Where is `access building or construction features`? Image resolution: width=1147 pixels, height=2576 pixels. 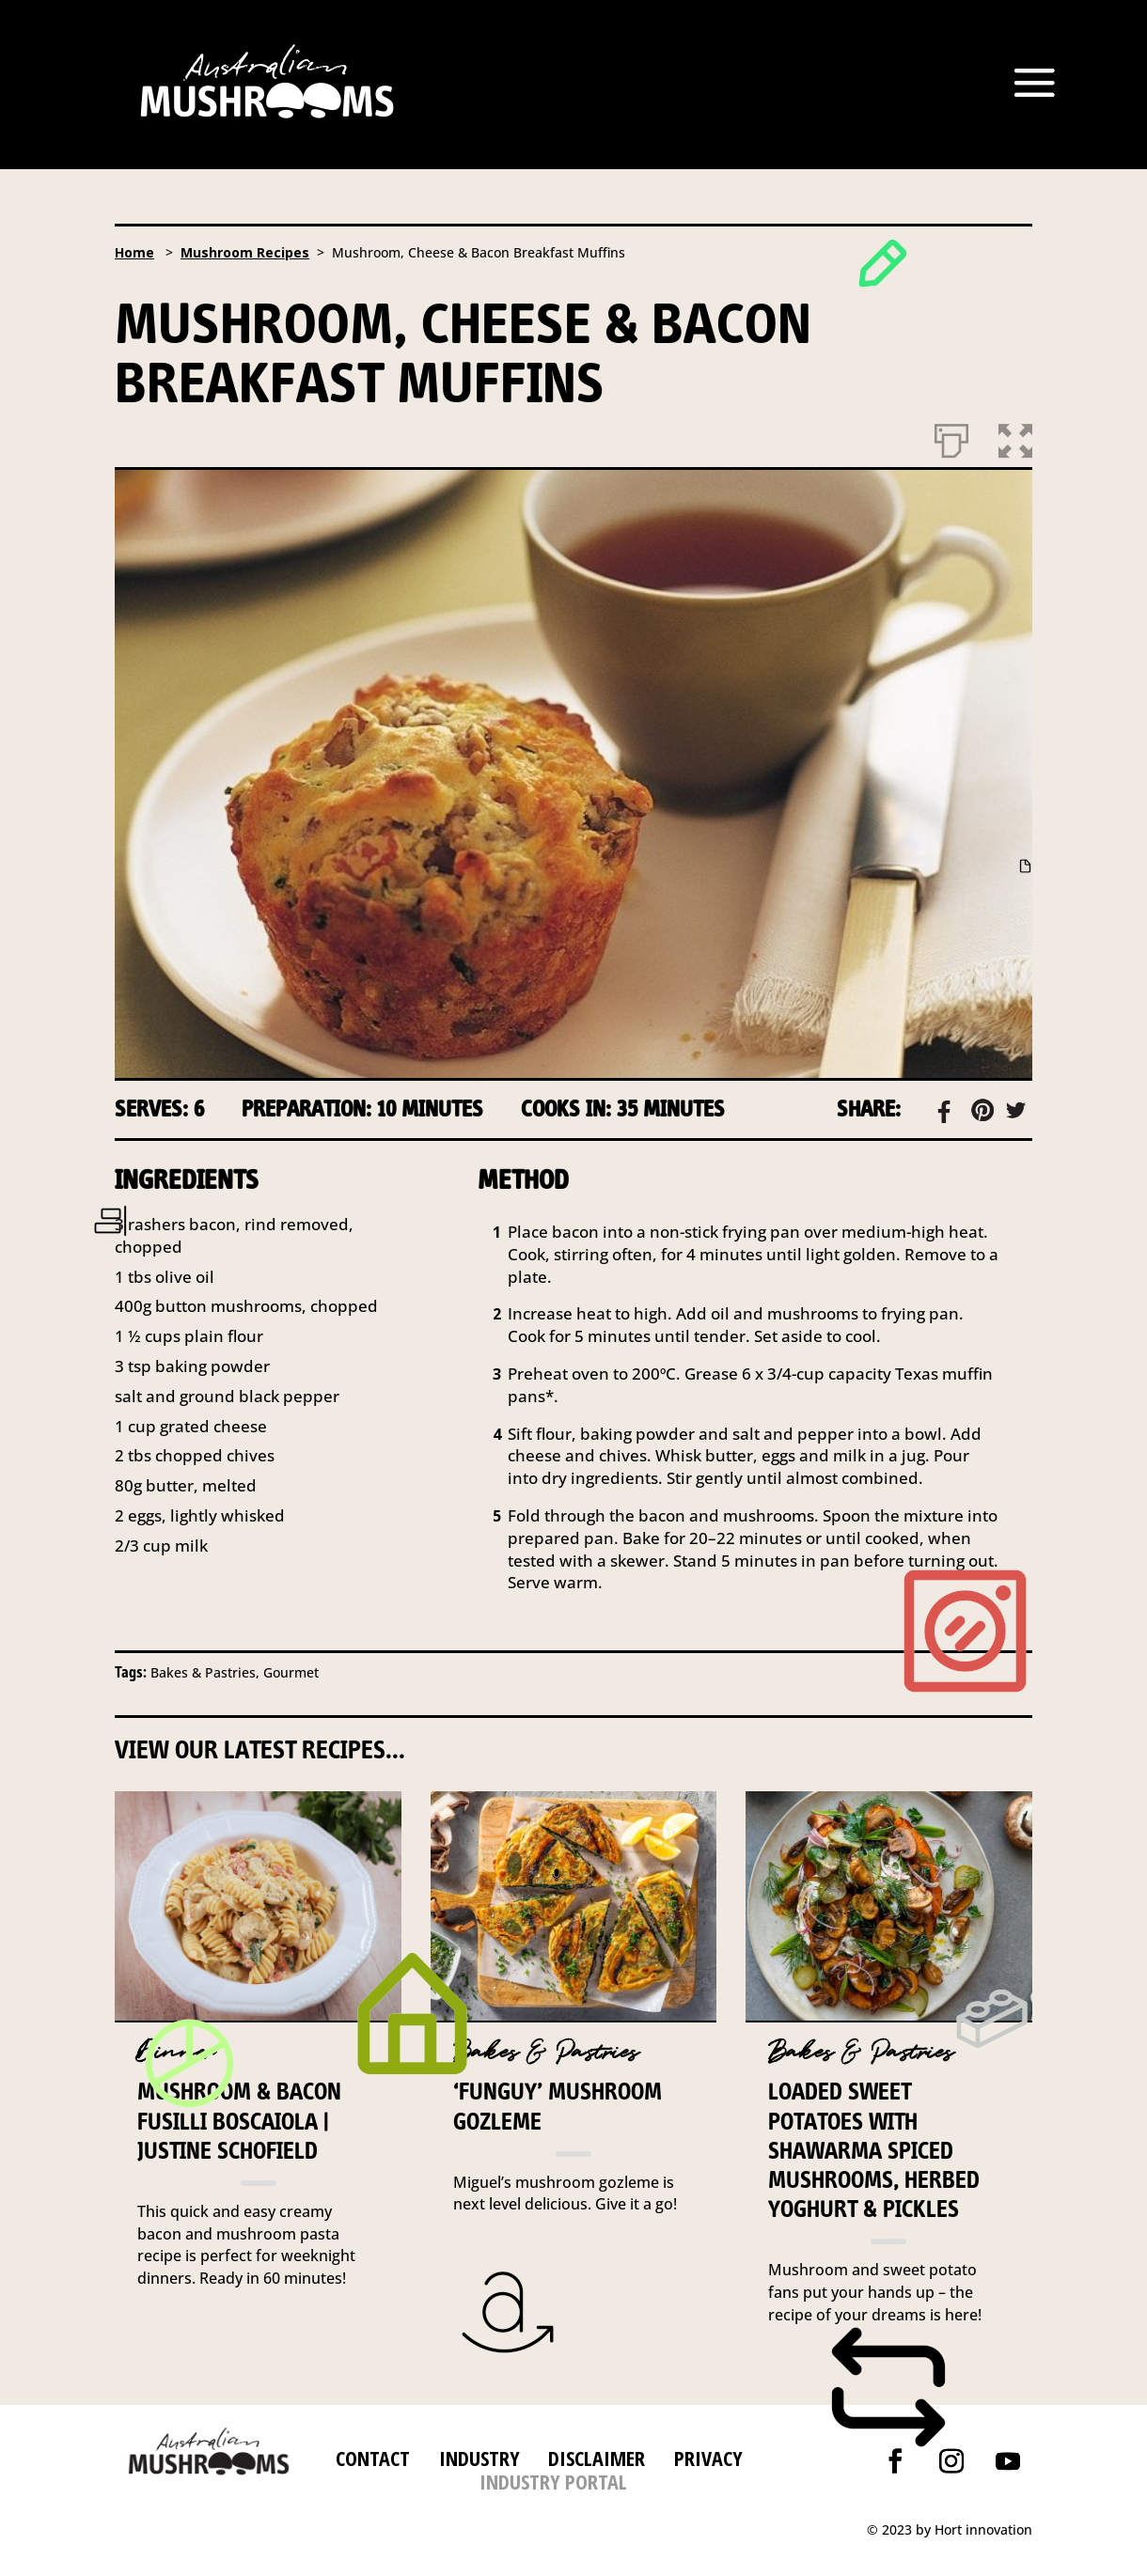 access building or construction features is located at coordinates (992, 2018).